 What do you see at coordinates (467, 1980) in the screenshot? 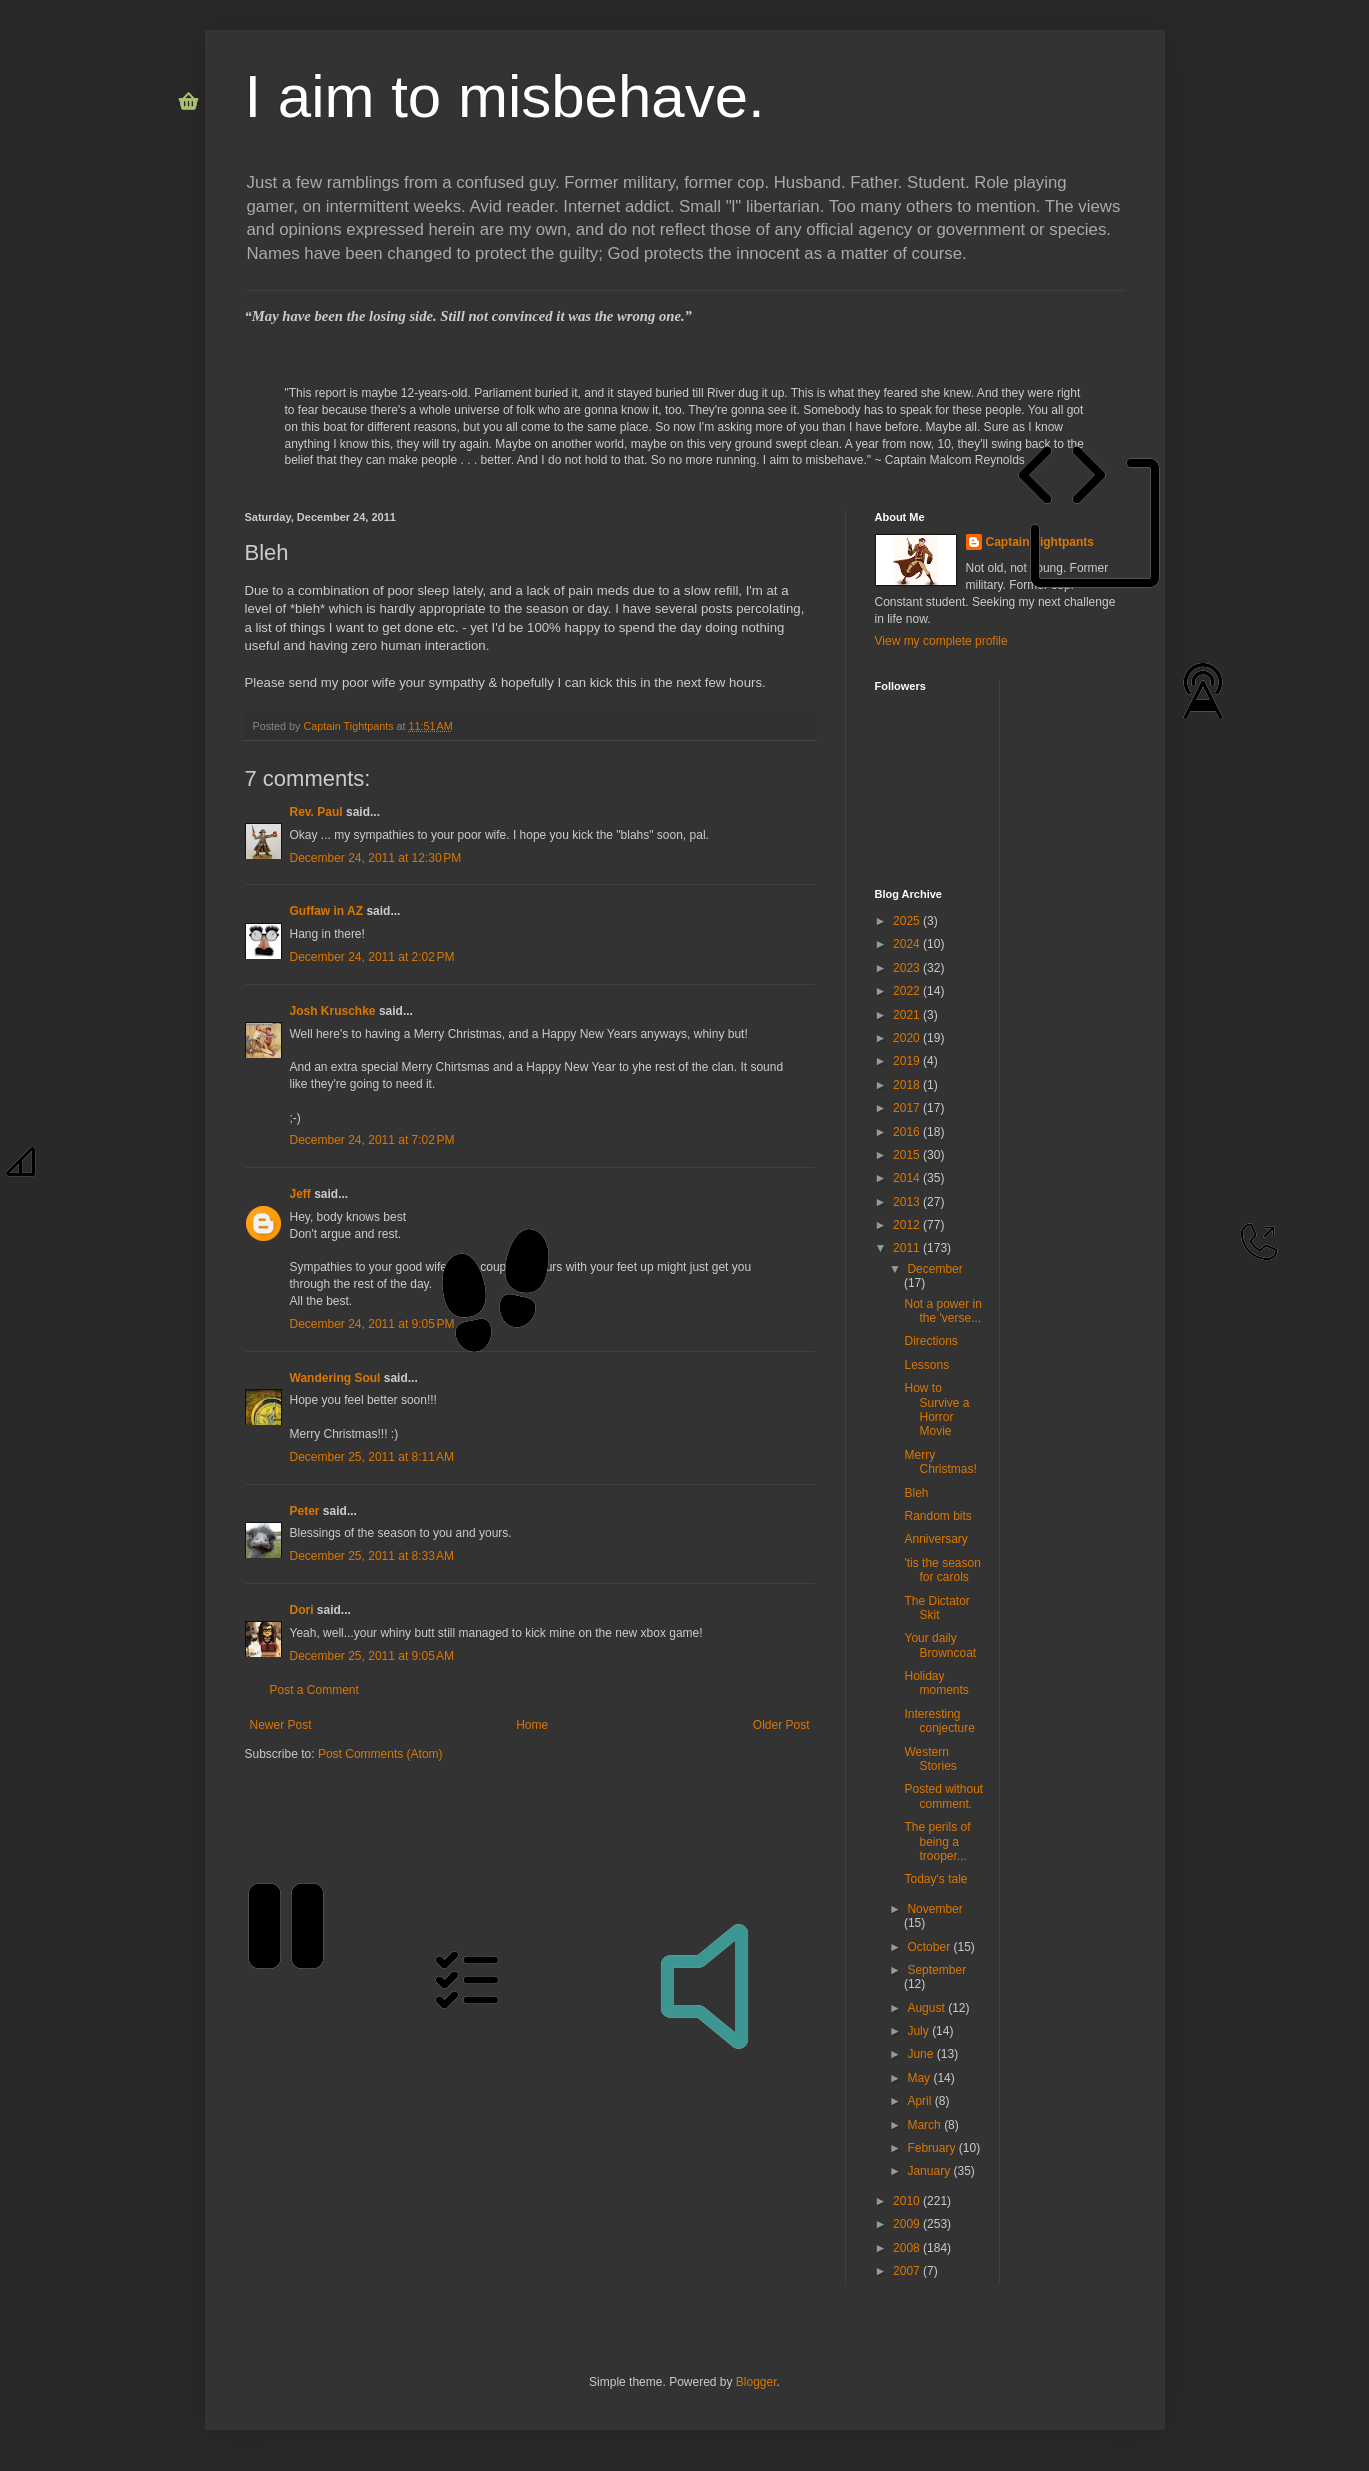
I see `view completed tasks` at bounding box center [467, 1980].